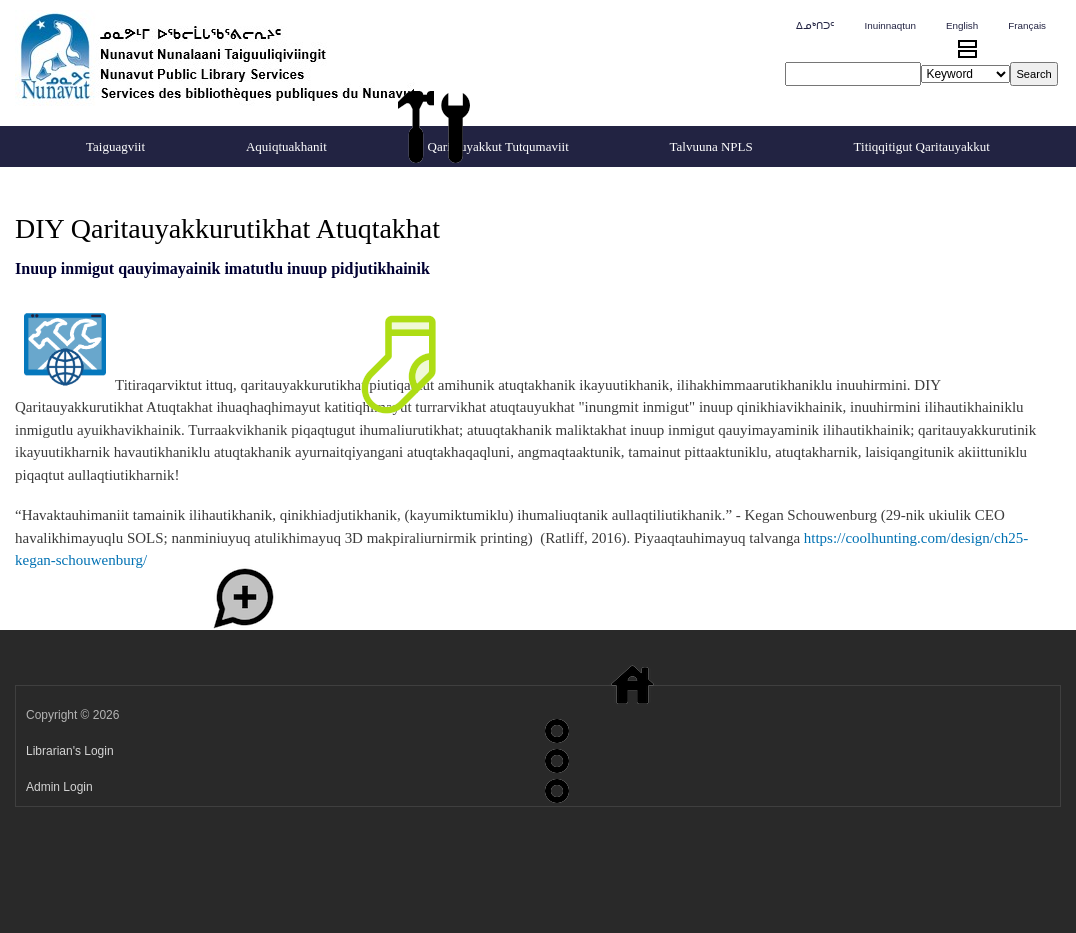 This screenshot has height=933, width=1076. What do you see at coordinates (245, 597) in the screenshot?
I see `add a comment or review to a map location` at bounding box center [245, 597].